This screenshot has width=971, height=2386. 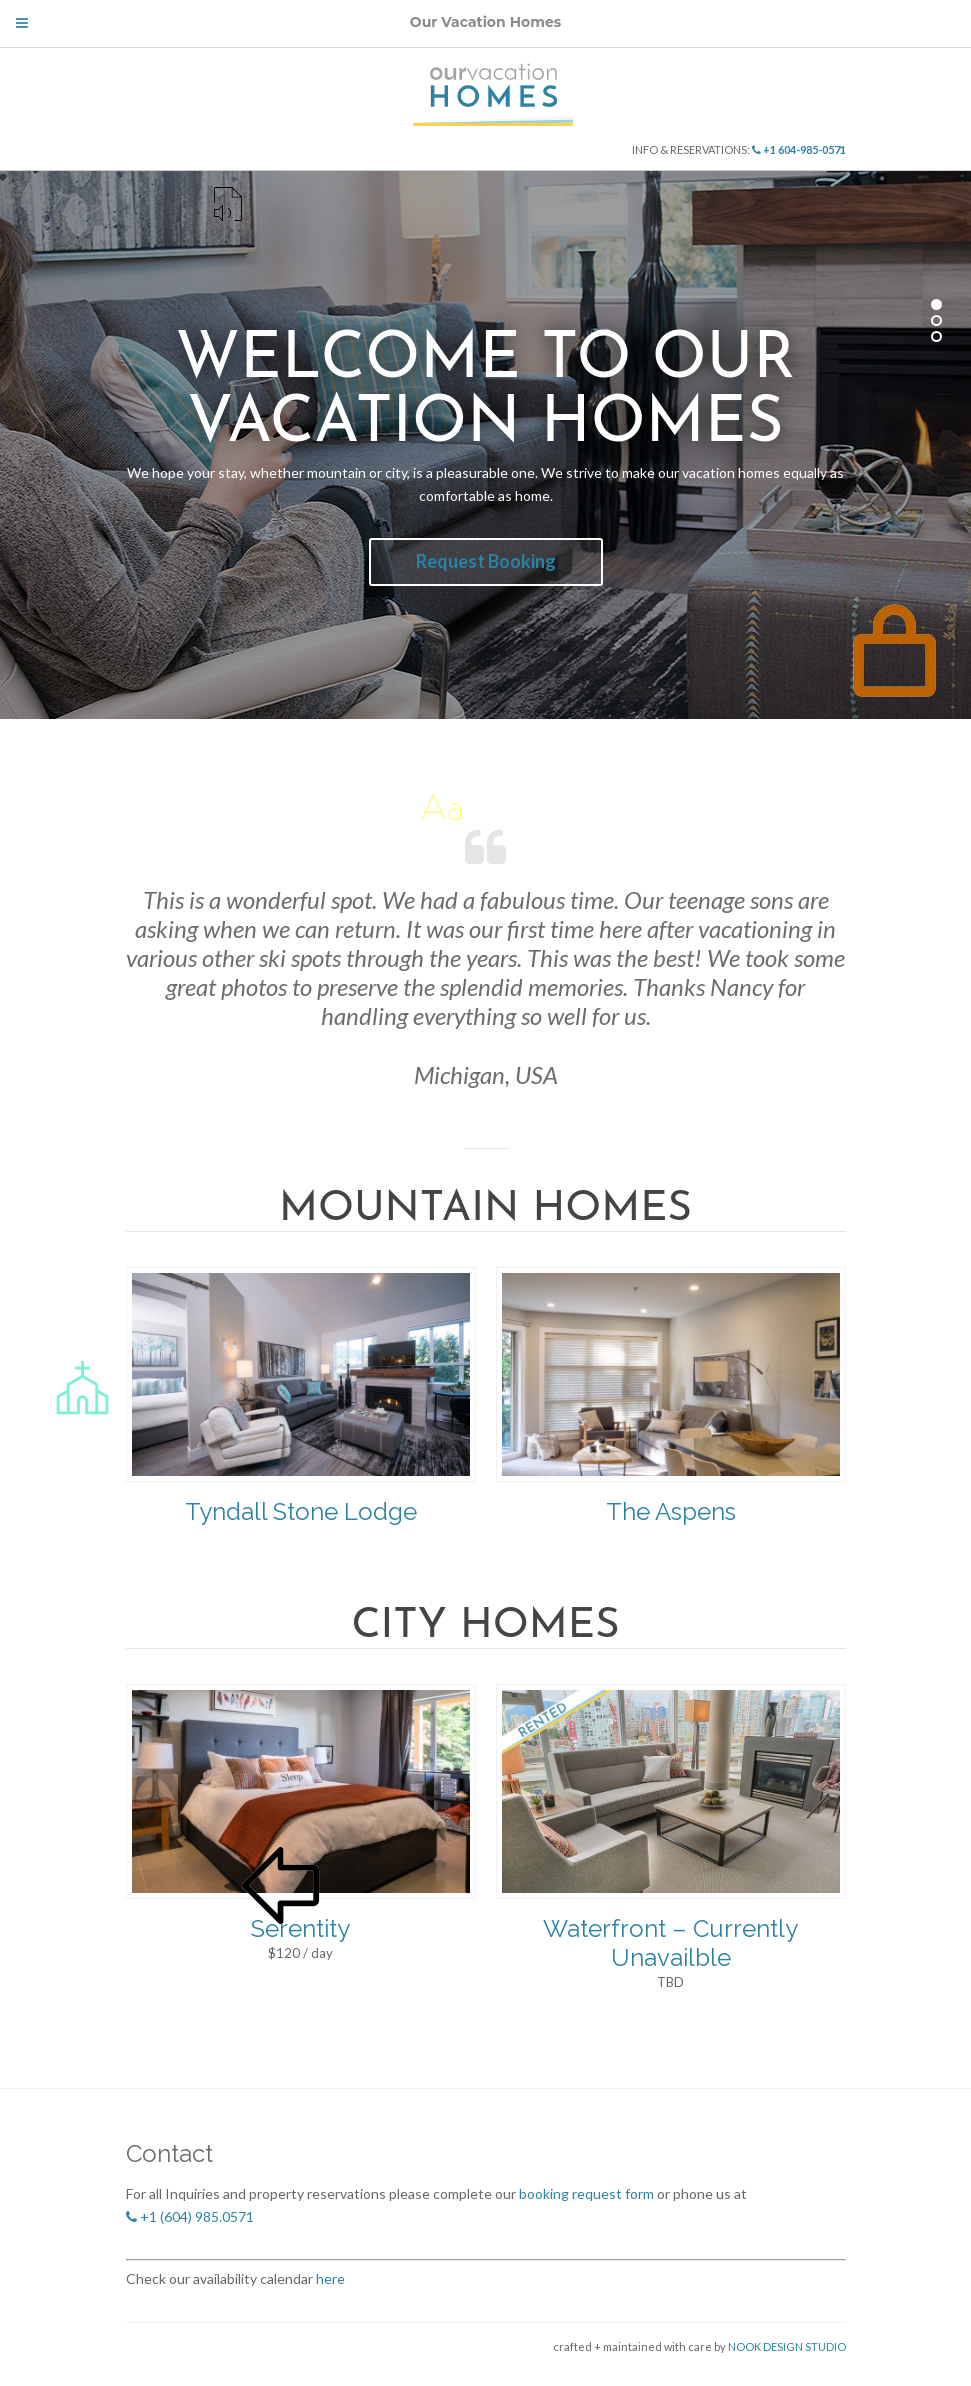 I want to click on open an audio file, so click(x=228, y=204).